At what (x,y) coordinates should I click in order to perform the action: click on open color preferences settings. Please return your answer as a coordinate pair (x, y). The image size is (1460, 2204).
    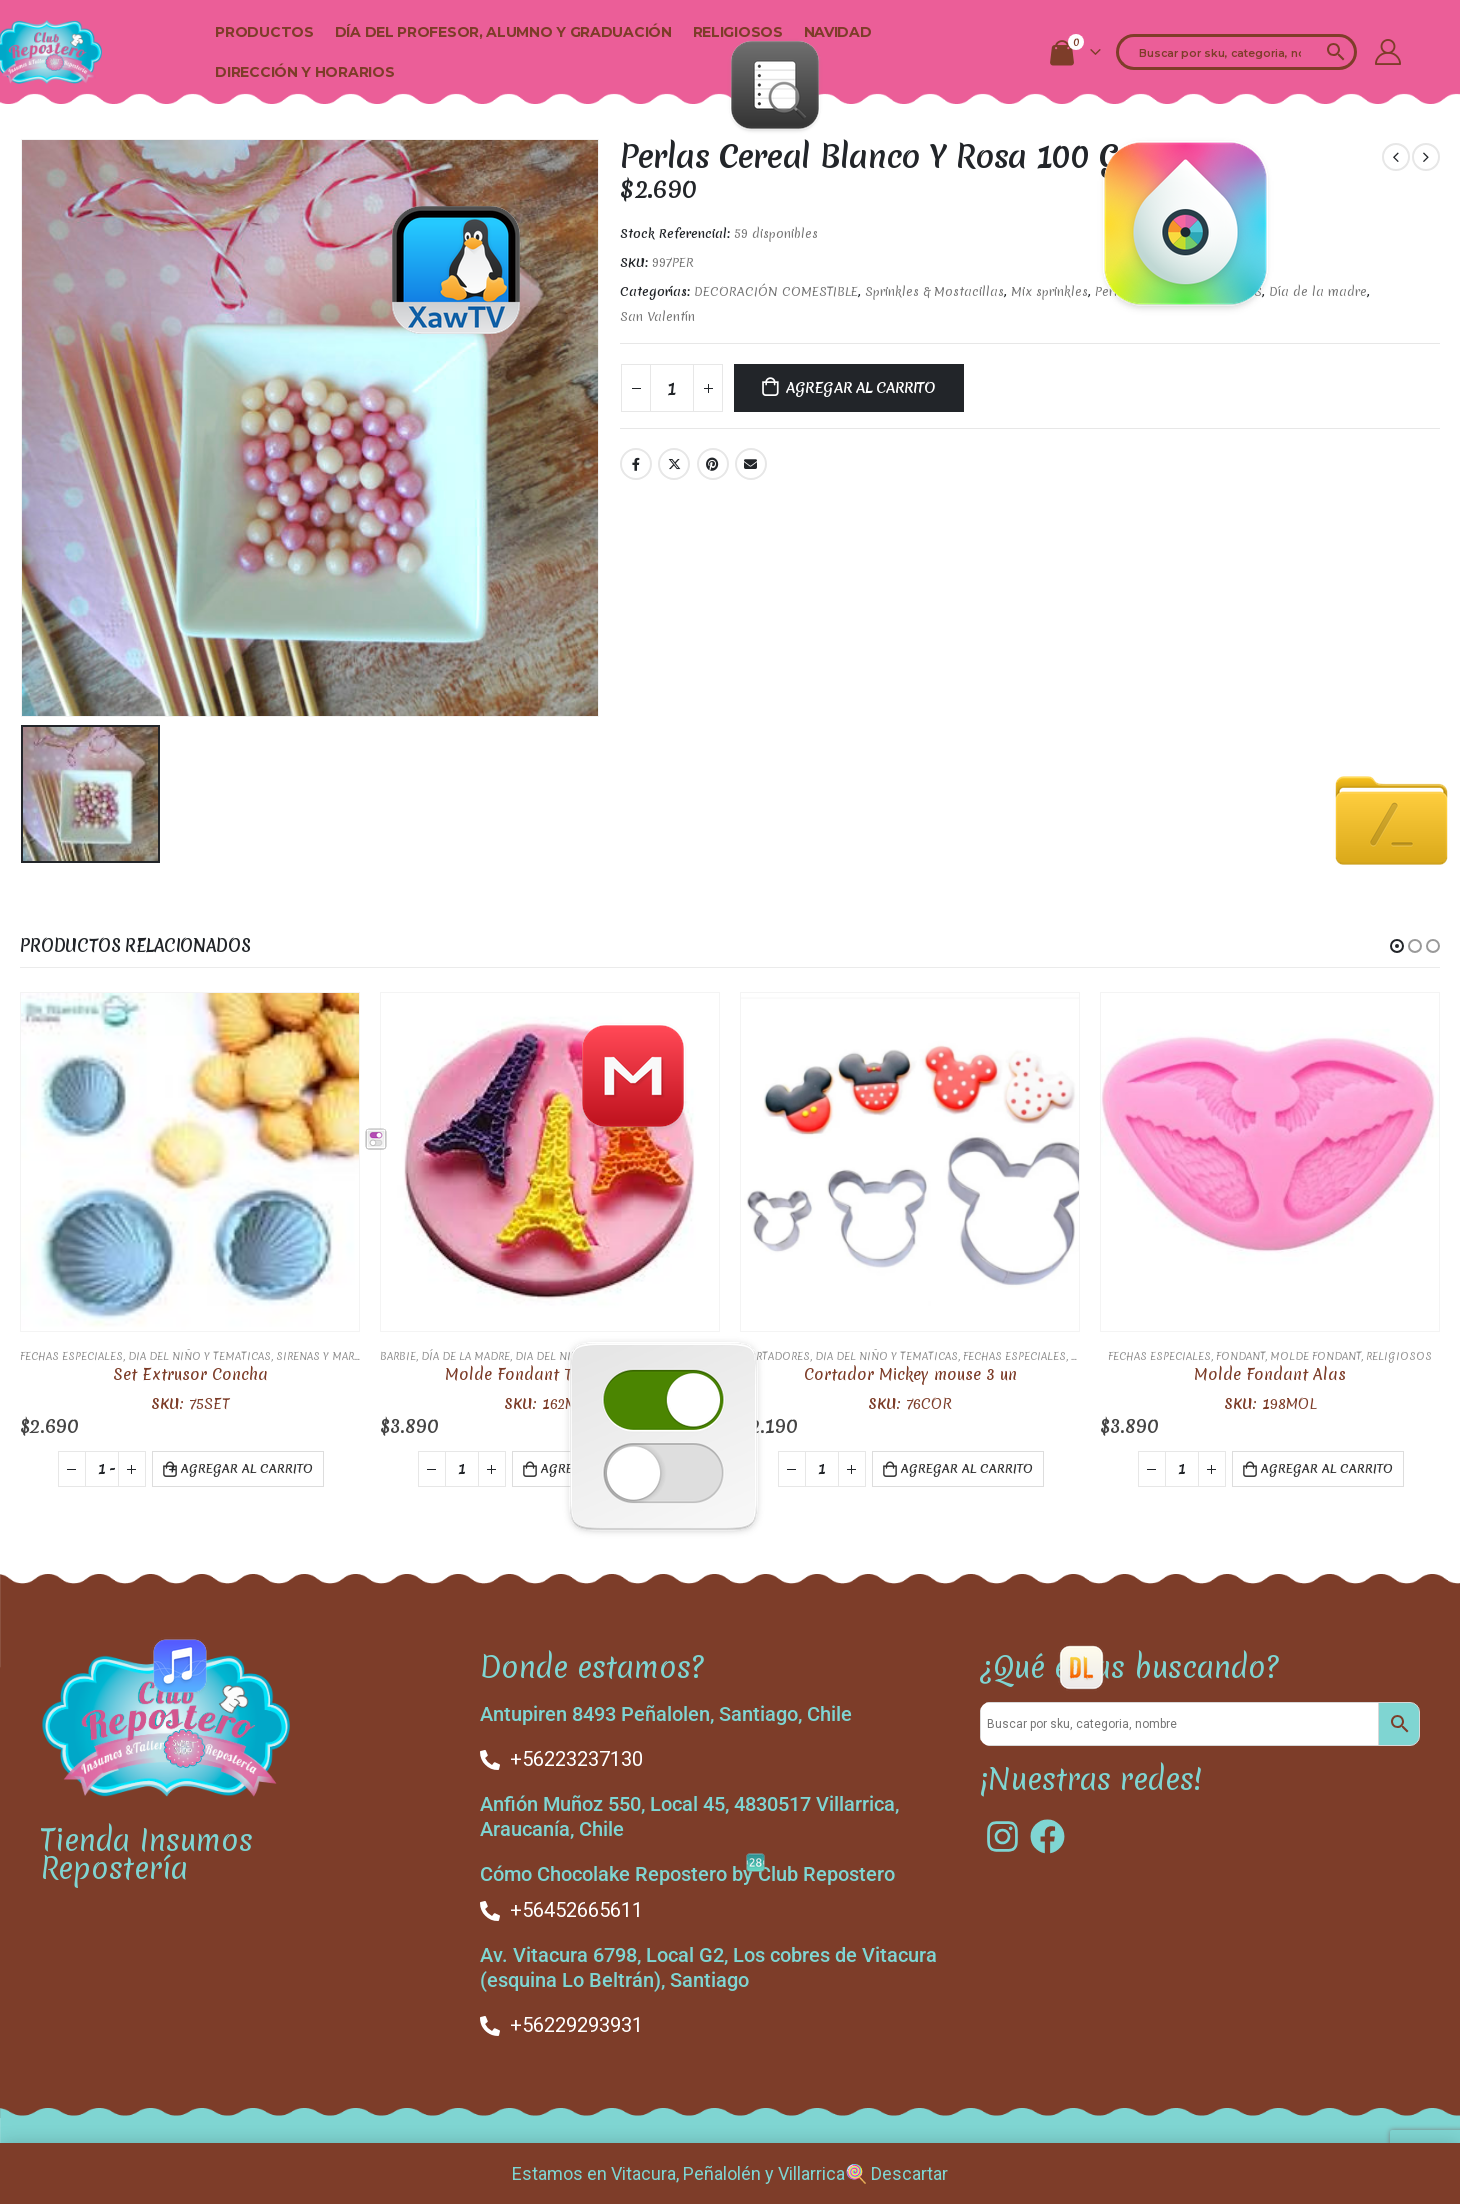
    Looking at the image, I should click on (1185, 223).